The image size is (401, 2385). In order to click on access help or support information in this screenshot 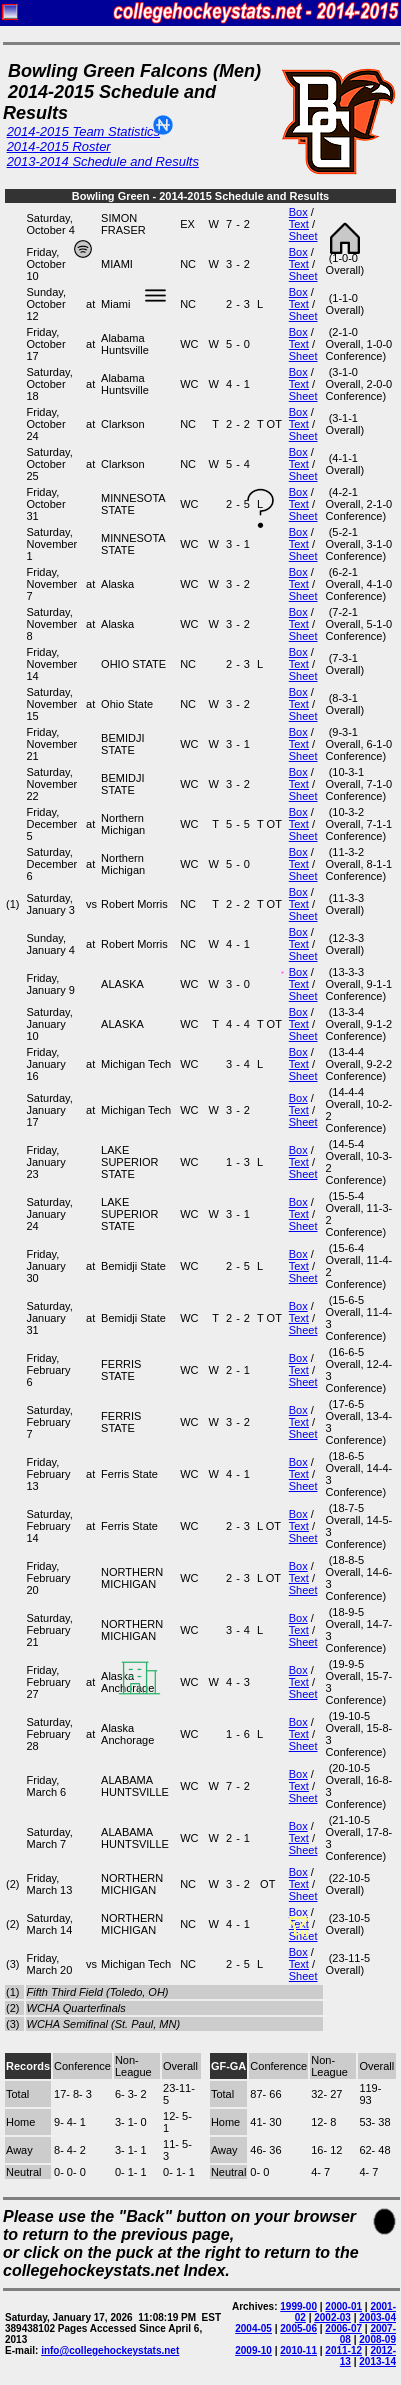, I will do `click(260, 507)`.